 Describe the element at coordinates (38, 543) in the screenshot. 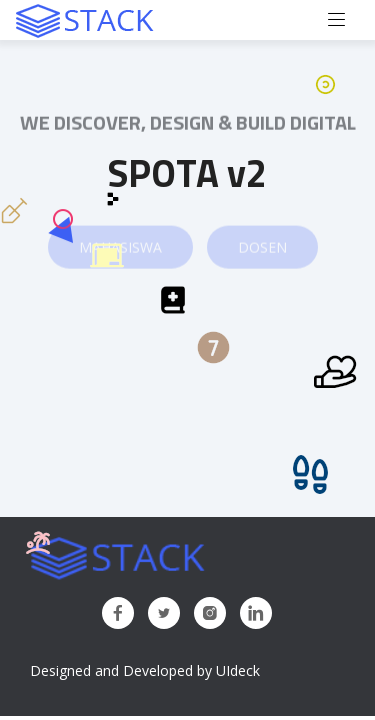

I see `indicates vacation or travel mode` at that location.